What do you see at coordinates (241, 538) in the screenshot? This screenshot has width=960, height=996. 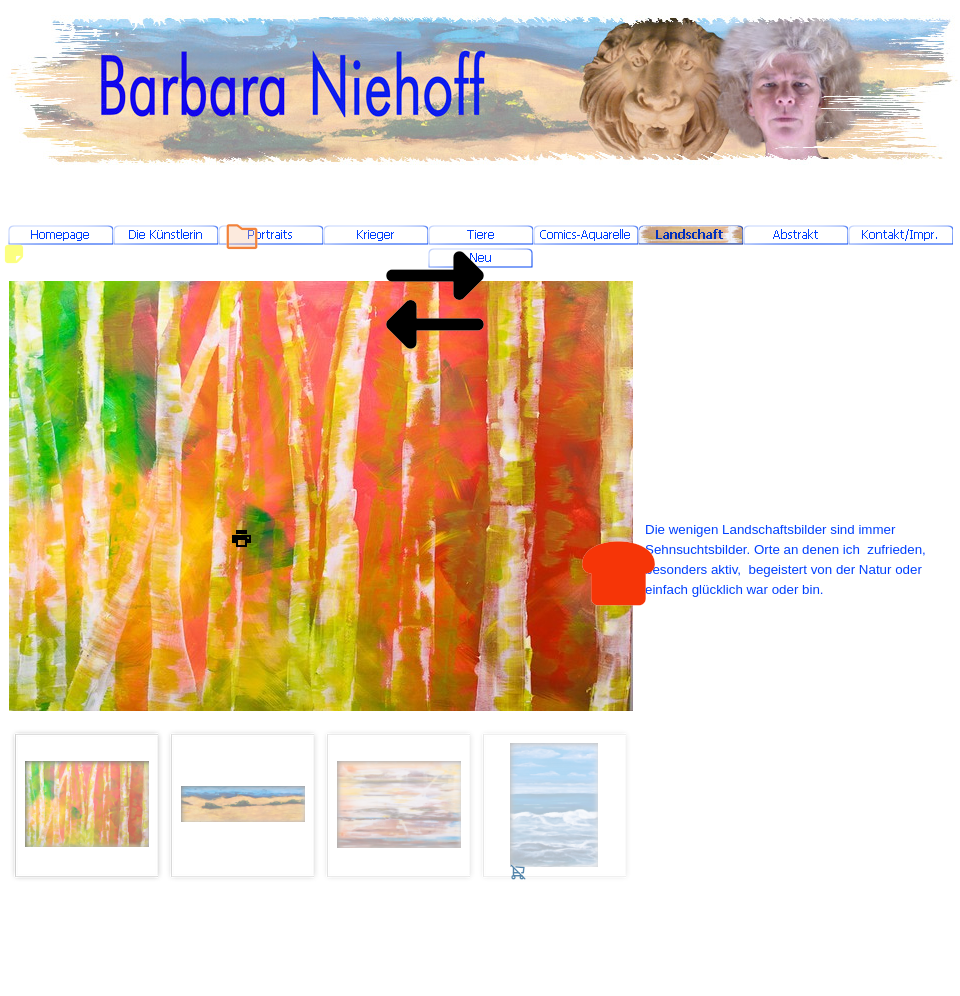 I see `print current document or page` at bounding box center [241, 538].